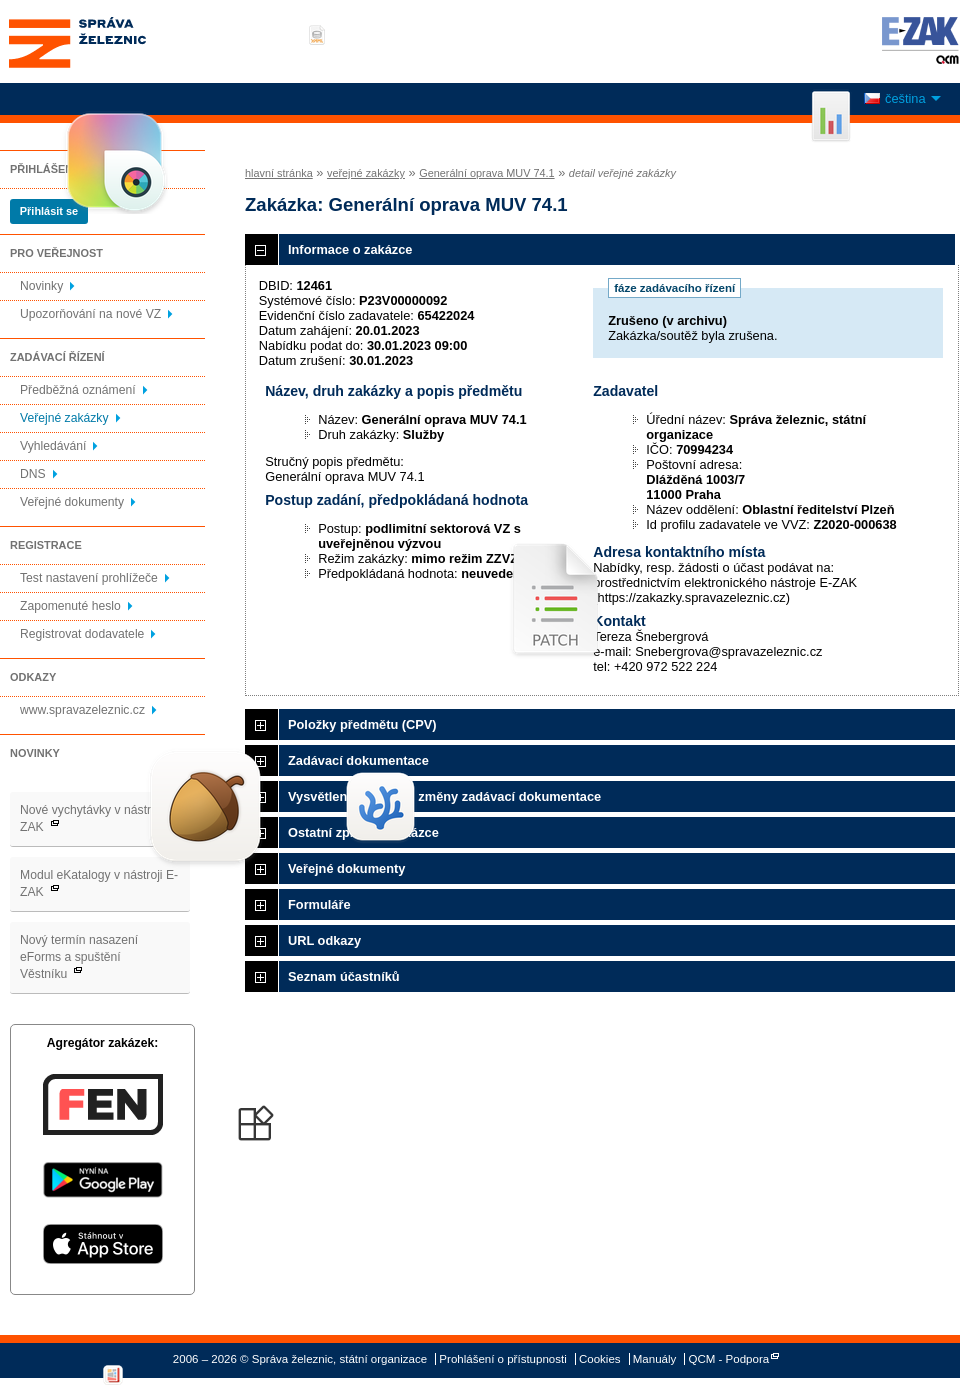  I want to click on open an opendocument chart template file, so click(831, 116).